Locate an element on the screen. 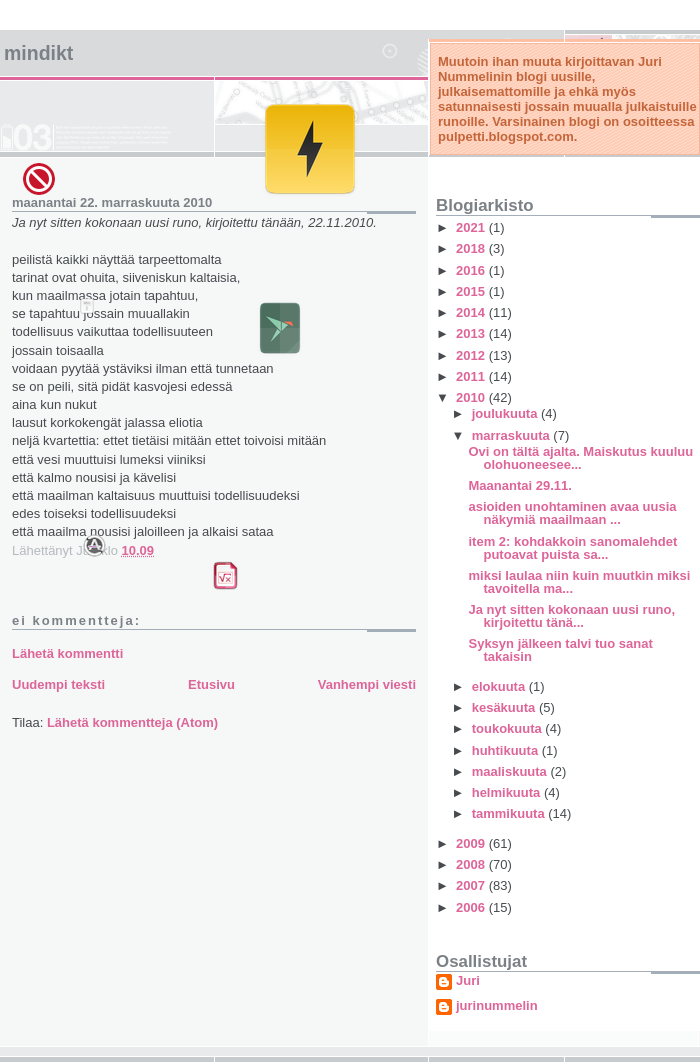  open power management settings is located at coordinates (310, 149).